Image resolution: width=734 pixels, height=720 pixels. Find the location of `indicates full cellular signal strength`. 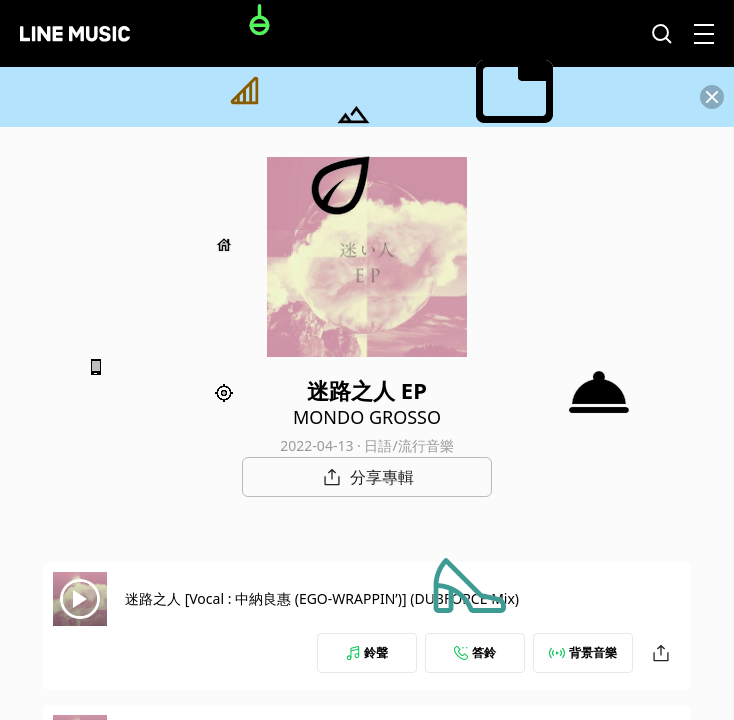

indicates full cellular signal strength is located at coordinates (244, 90).